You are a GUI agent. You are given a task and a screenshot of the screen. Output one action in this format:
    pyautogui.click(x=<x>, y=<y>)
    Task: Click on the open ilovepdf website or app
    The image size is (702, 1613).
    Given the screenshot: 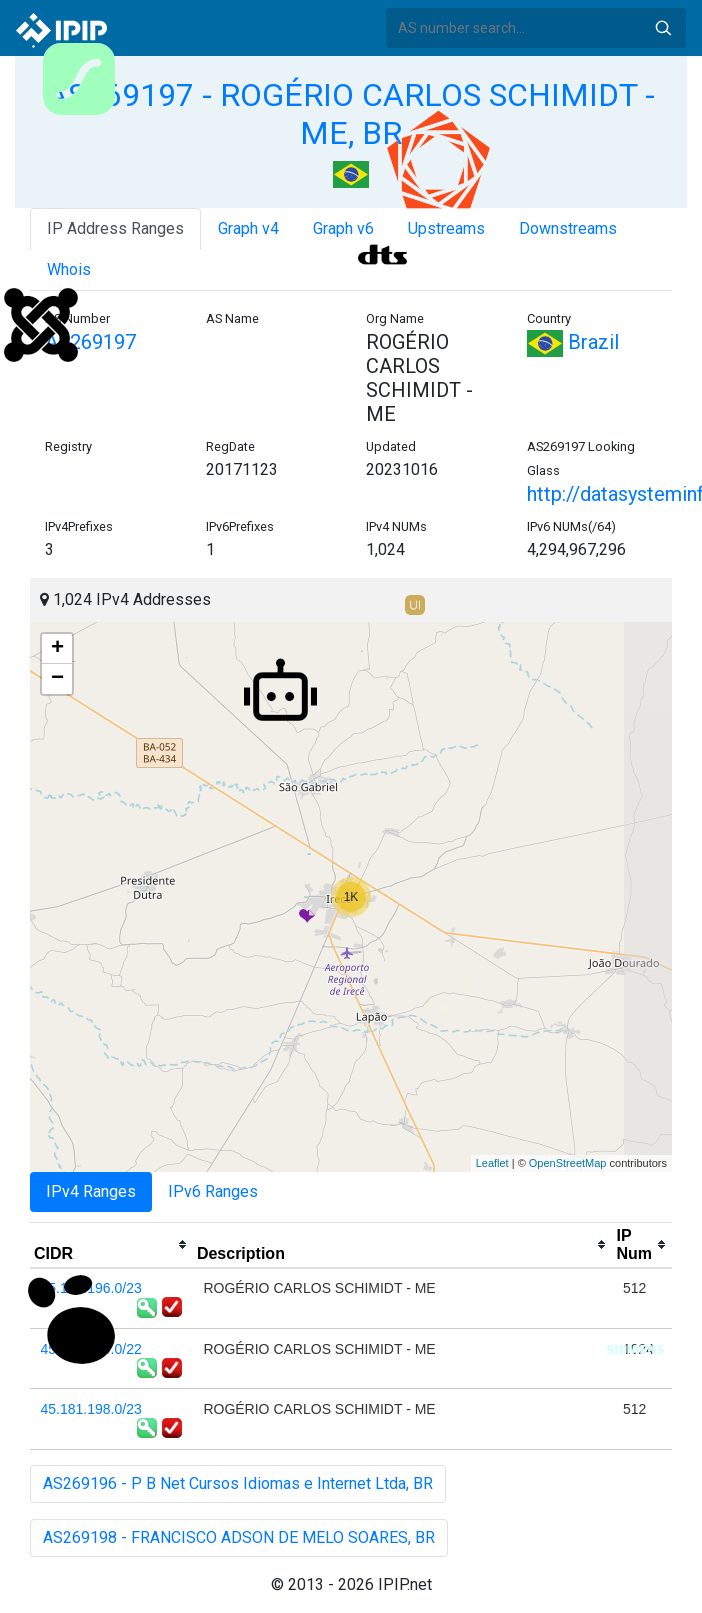 What is the action you would take?
    pyautogui.click(x=307, y=916)
    